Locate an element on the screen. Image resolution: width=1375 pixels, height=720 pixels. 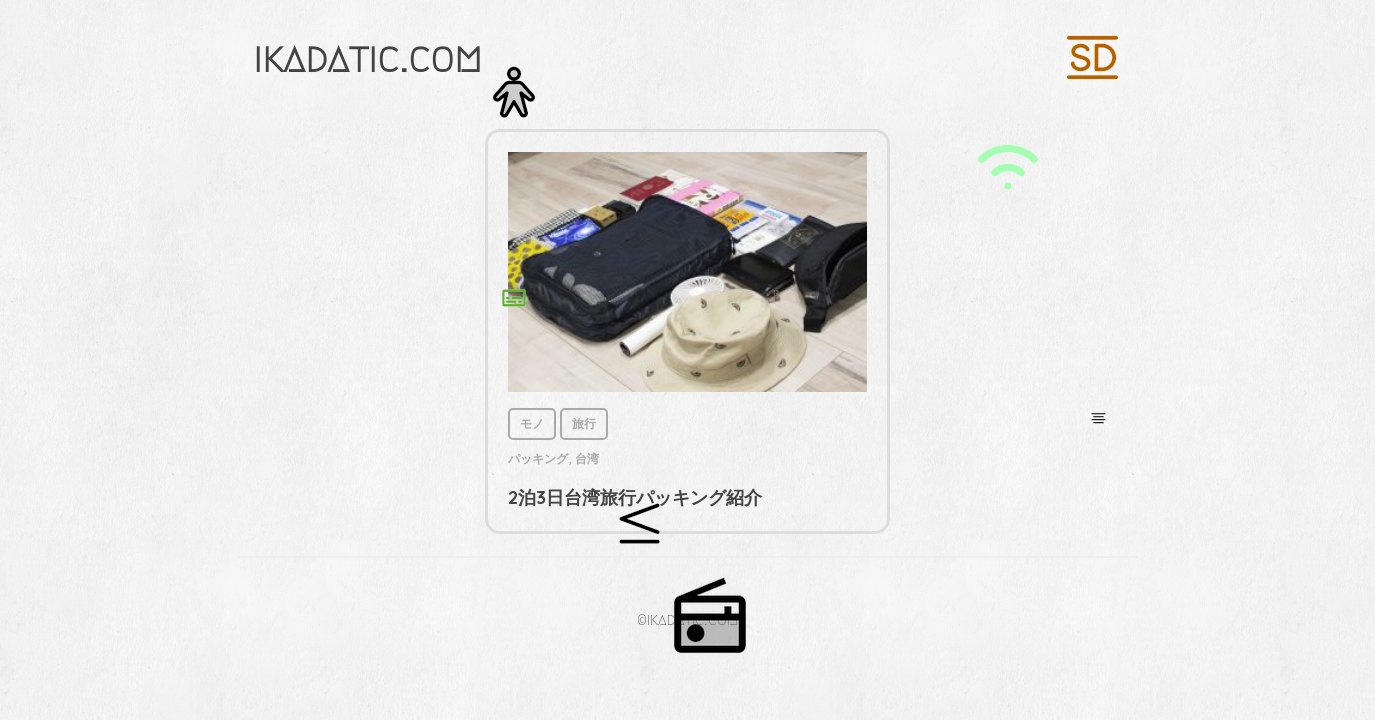
access radio or audio streaming is located at coordinates (710, 617).